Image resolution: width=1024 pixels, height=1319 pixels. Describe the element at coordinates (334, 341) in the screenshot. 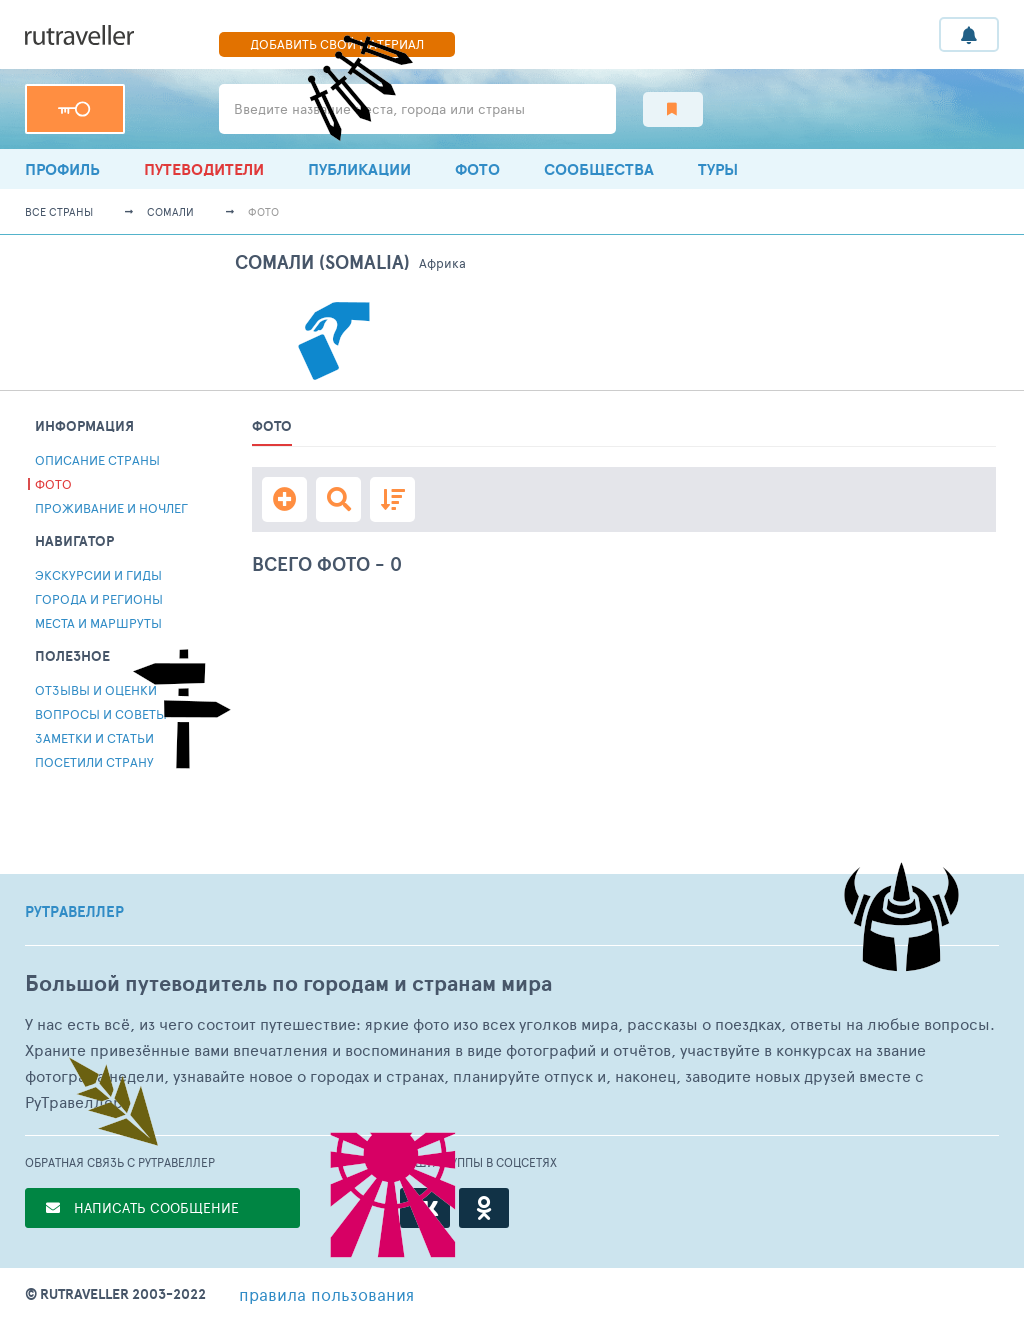

I see `play a card from your hand` at that location.